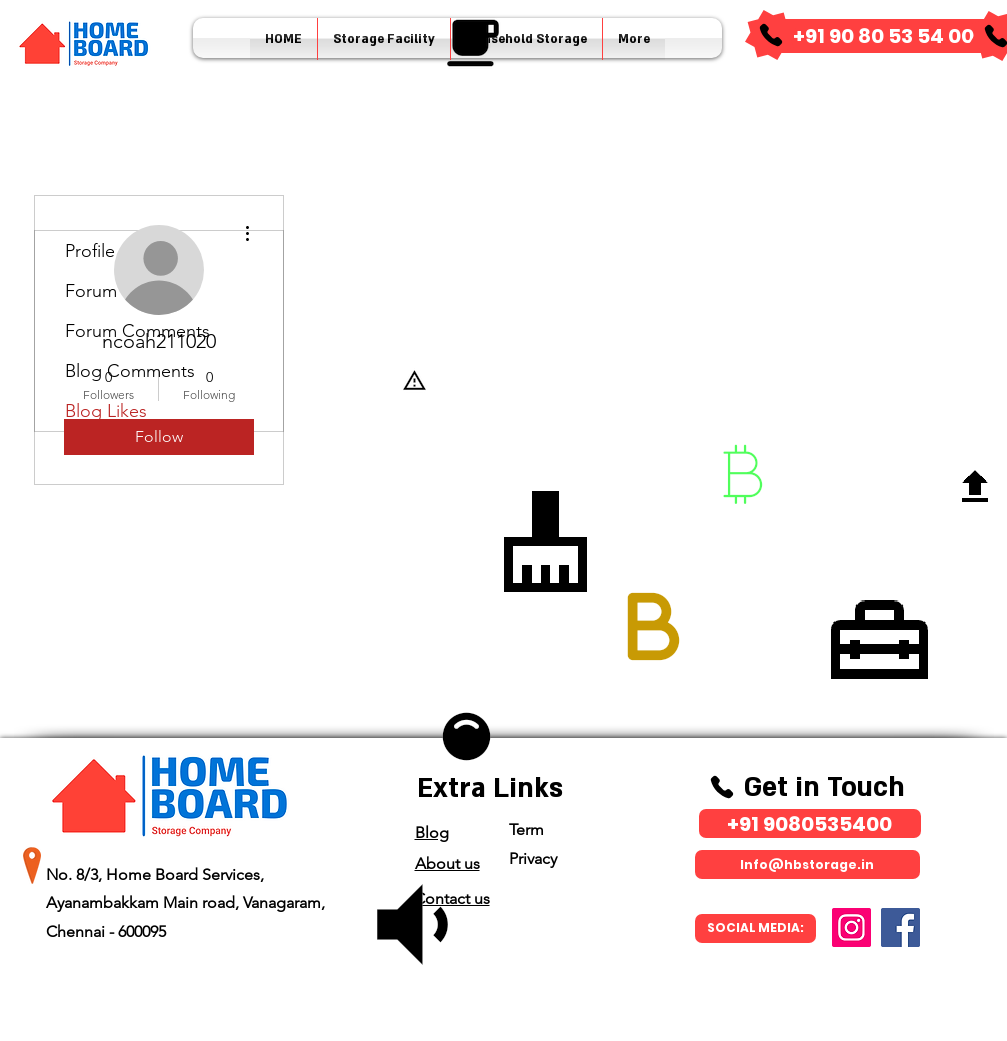  Describe the element at coordinates (879, 639) in the screenshot. I see `access home repair services` at that location.